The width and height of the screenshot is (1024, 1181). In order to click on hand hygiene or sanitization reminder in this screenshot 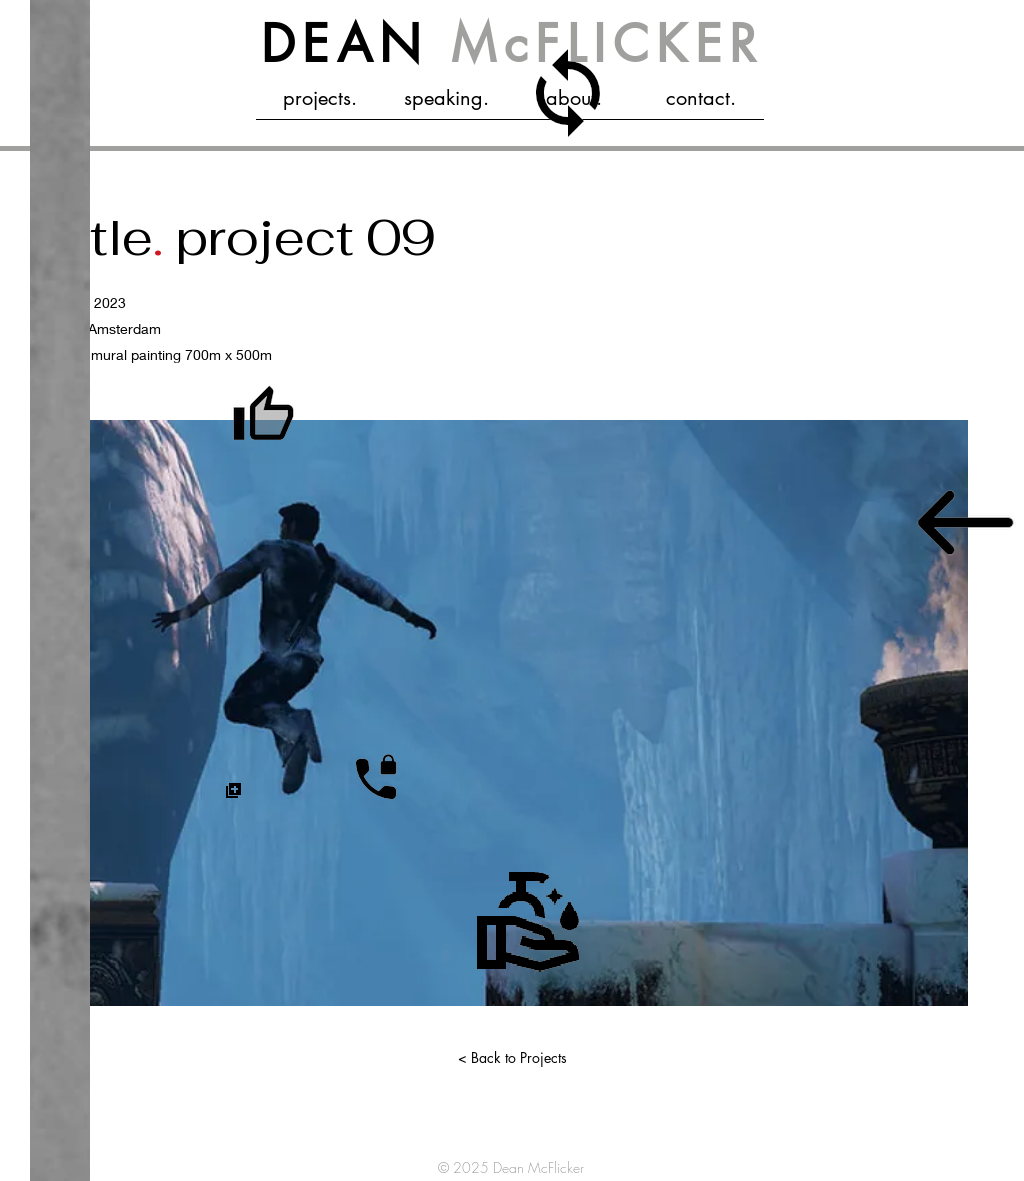, I will do `click(530, 920)`.